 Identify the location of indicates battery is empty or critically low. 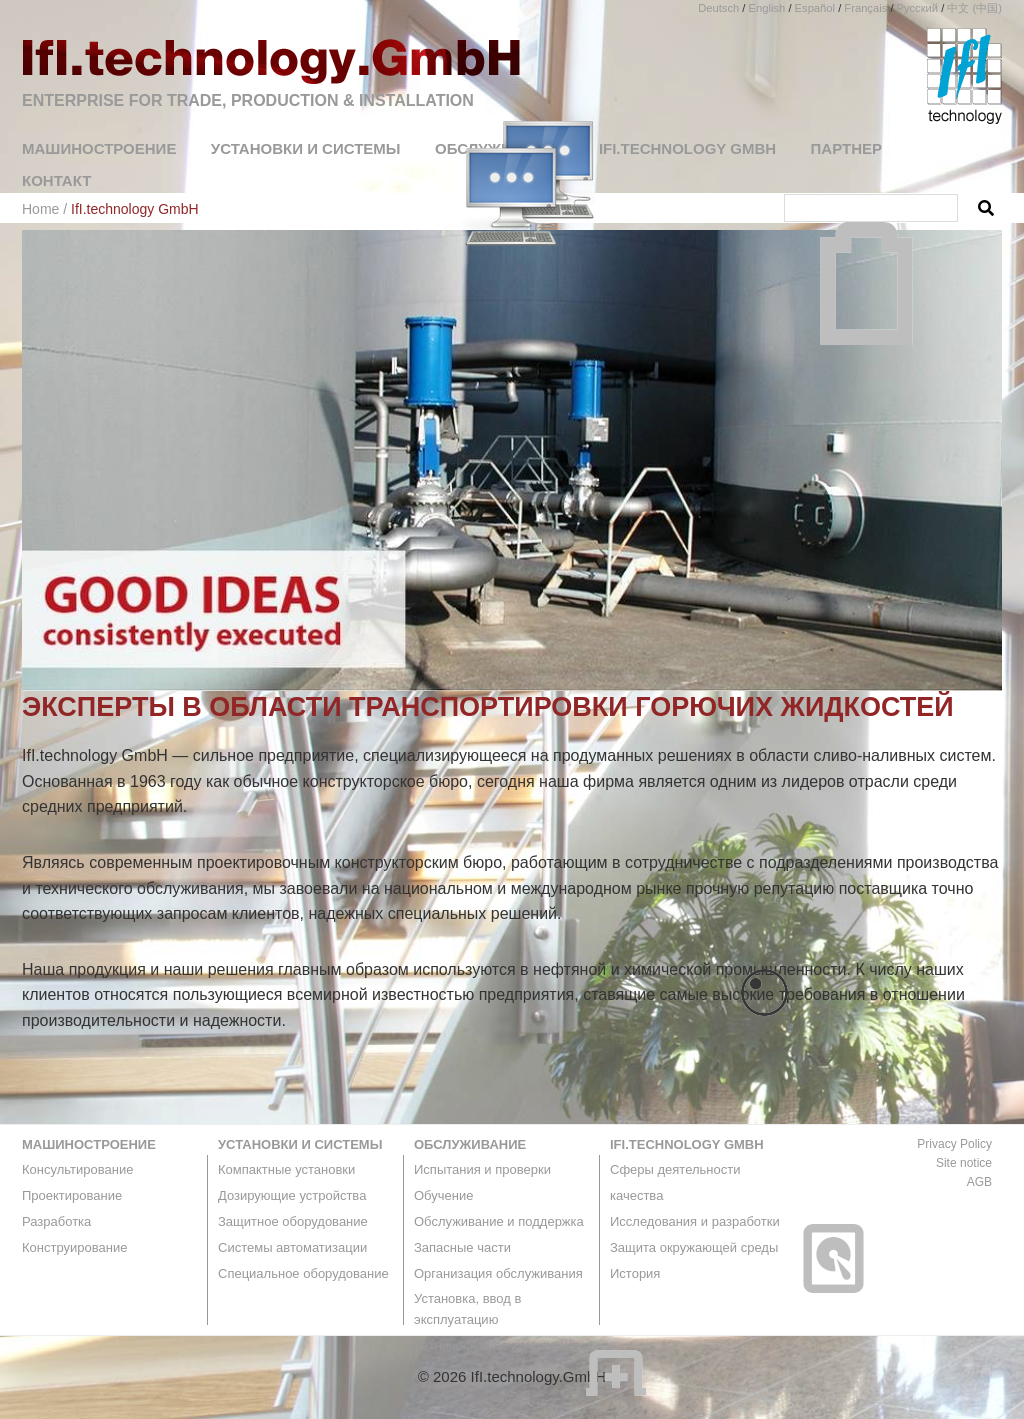
(866, 283).